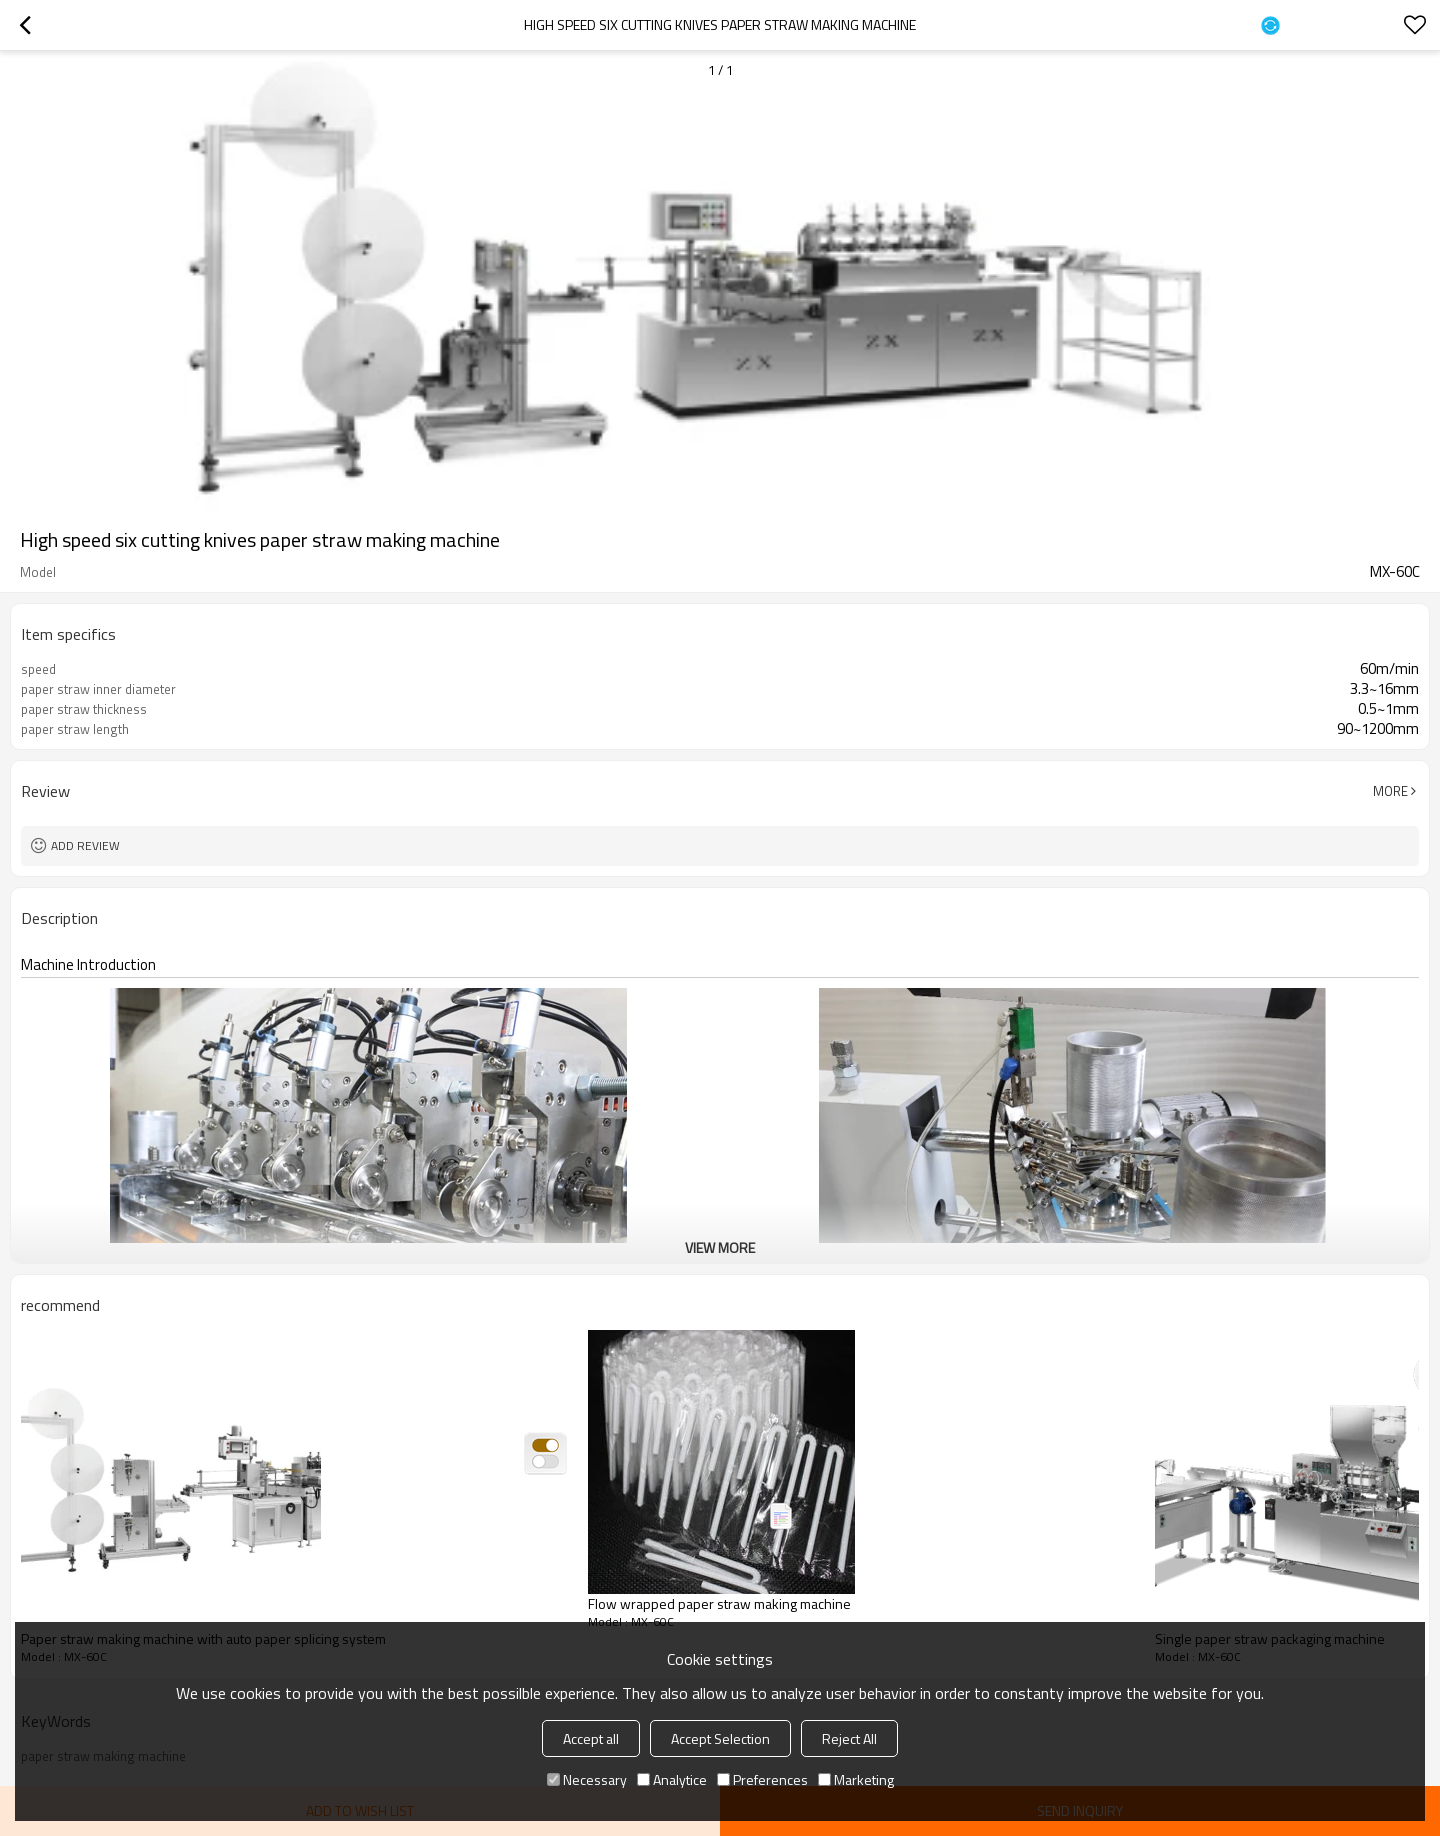  Describe the element at coordinates (545, 1453) in the screenshot. I see `open unity tweak tool settings` at that location.